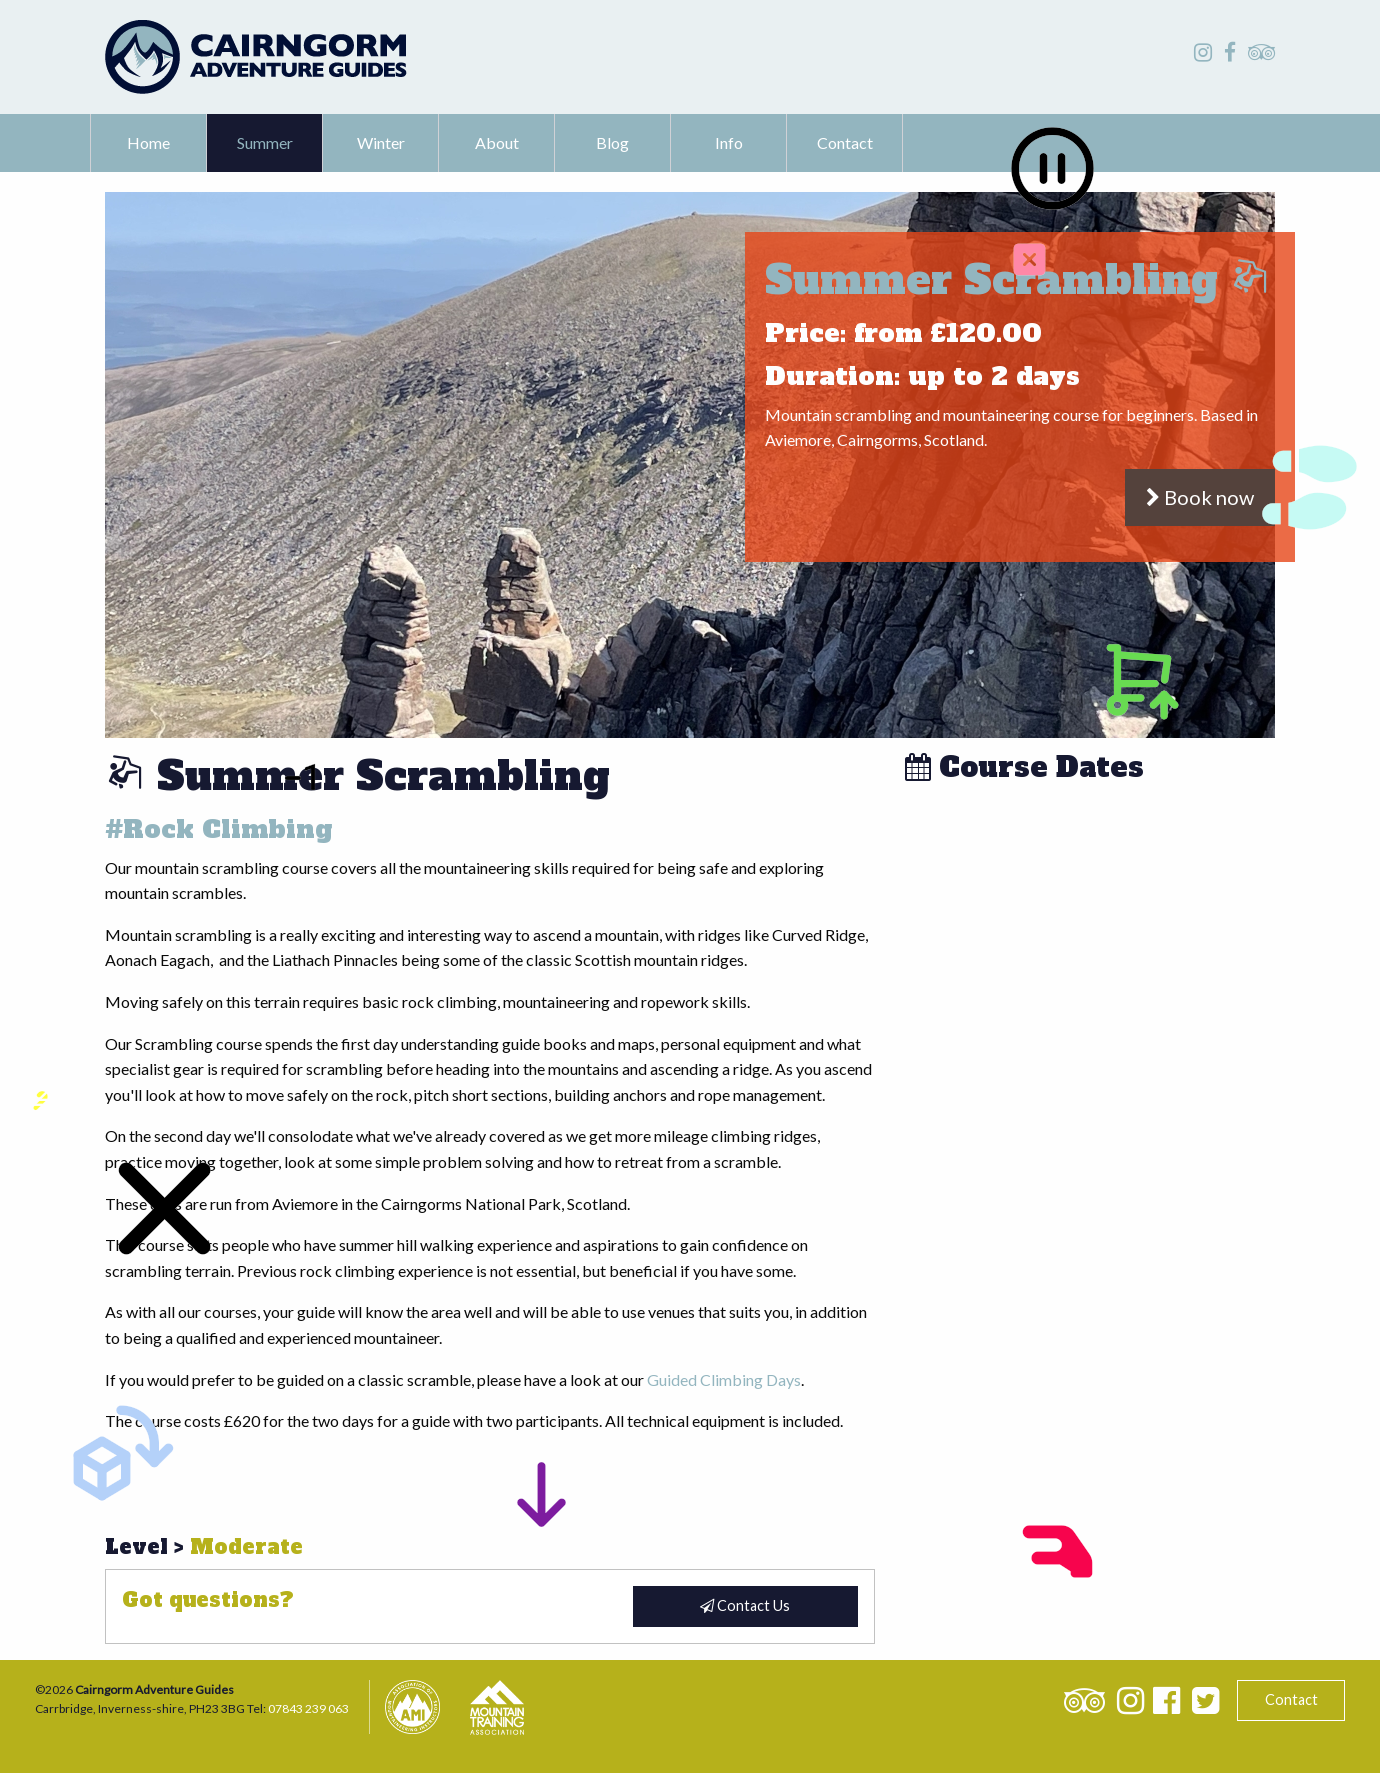 Image resolution: width=1380 pixels, height=1773 pixels. Describe the element at coordinates (541, 1494) in the screenshot. I see `scroll down or view more content` at that location.